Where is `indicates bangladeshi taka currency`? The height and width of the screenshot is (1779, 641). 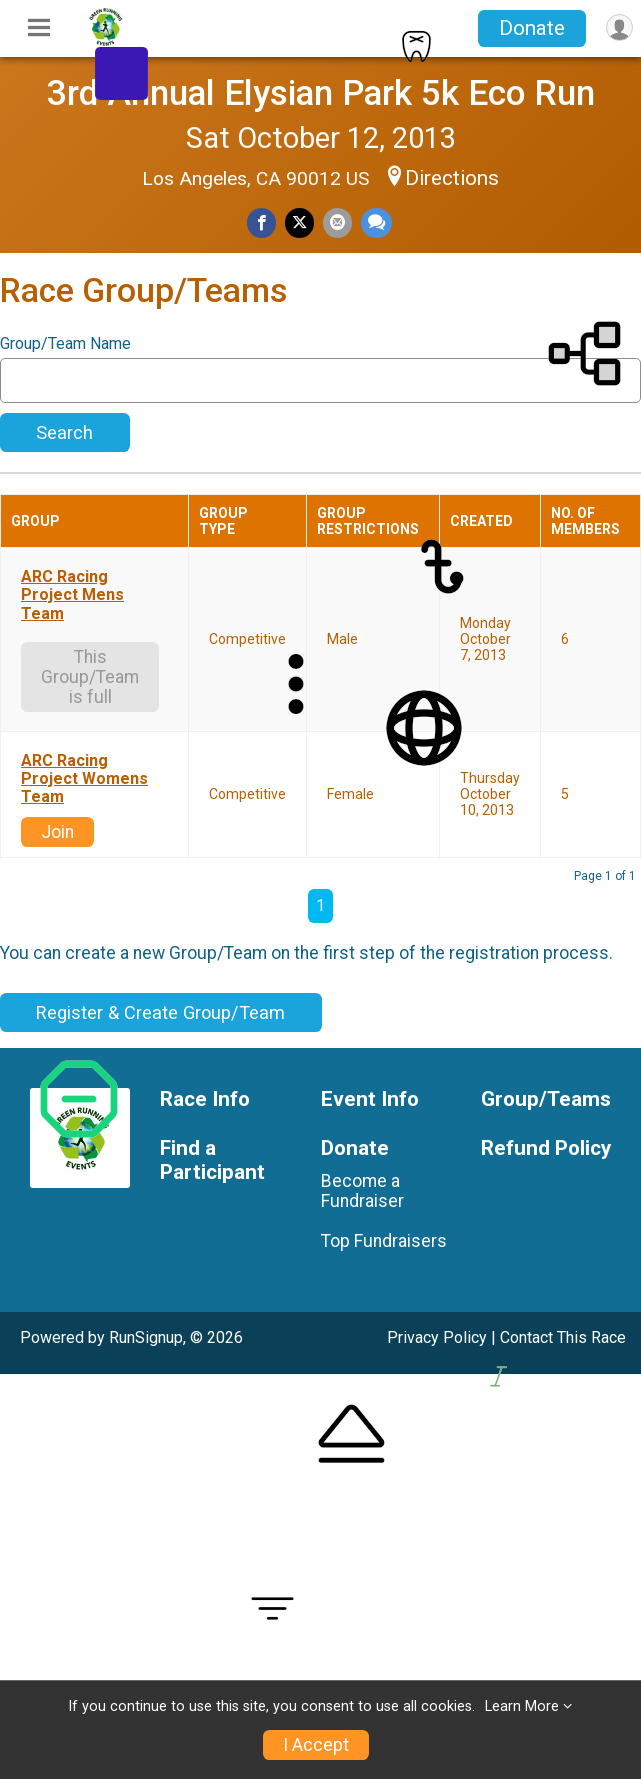
indicates bangladeshi taka currency is located at coordinates (441, 566).